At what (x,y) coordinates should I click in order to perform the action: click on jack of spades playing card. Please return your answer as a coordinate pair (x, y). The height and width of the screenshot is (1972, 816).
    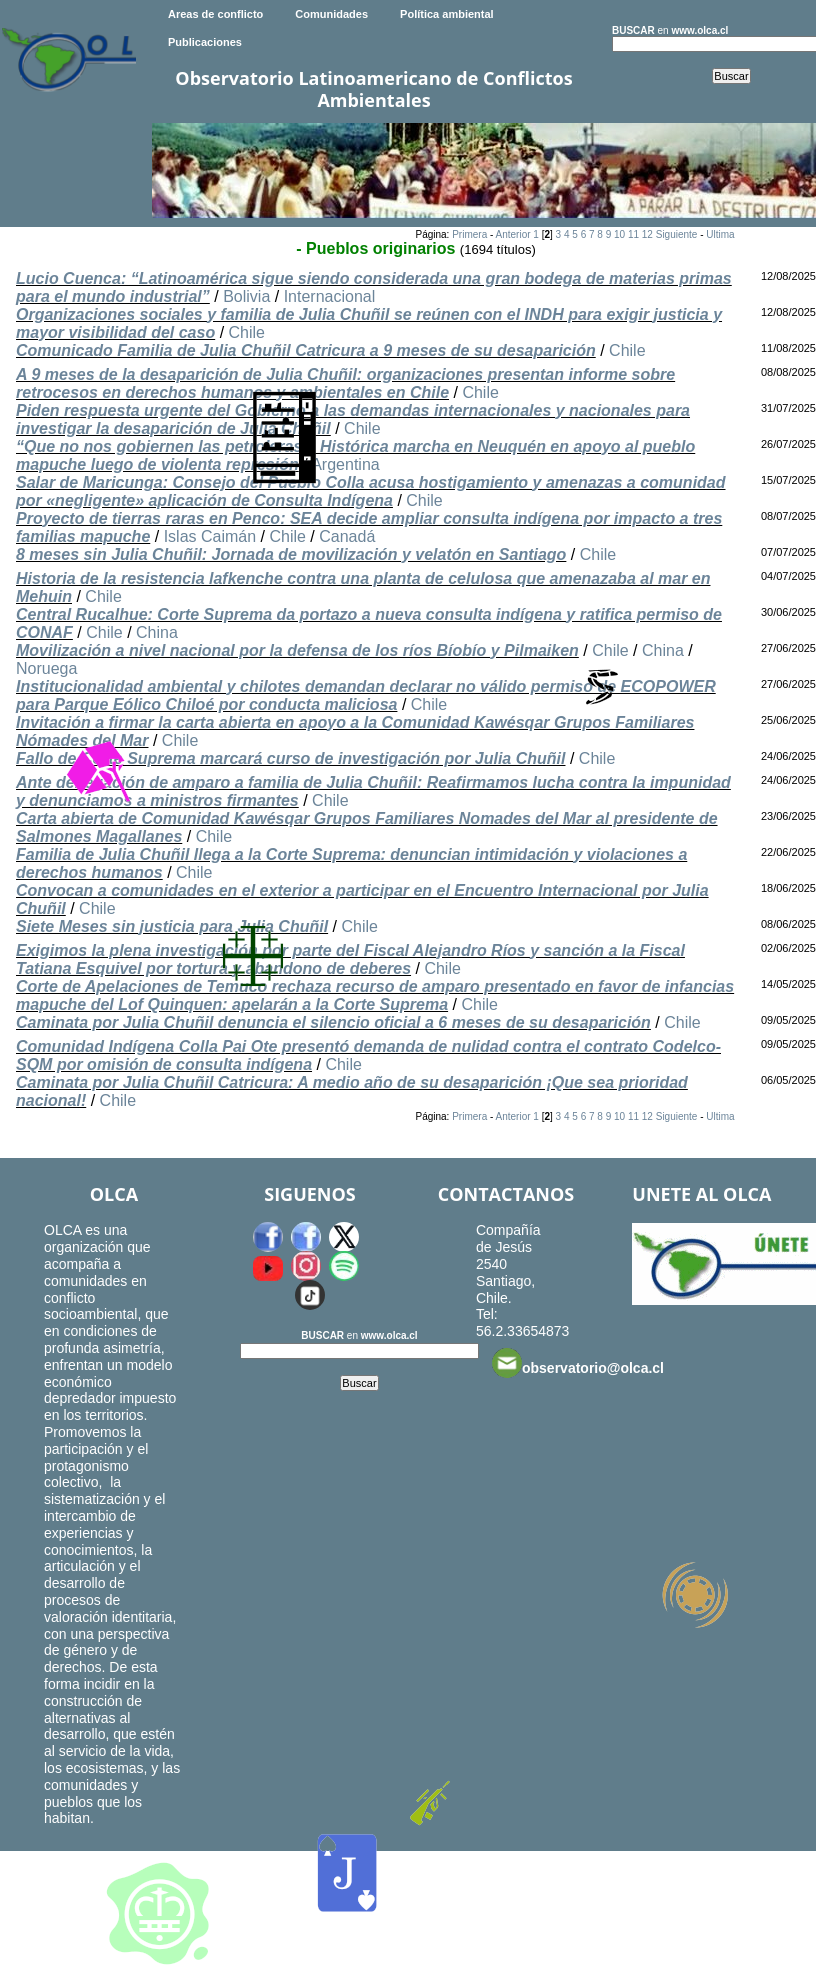
    Looking at the image, I should click on (347, 1873).